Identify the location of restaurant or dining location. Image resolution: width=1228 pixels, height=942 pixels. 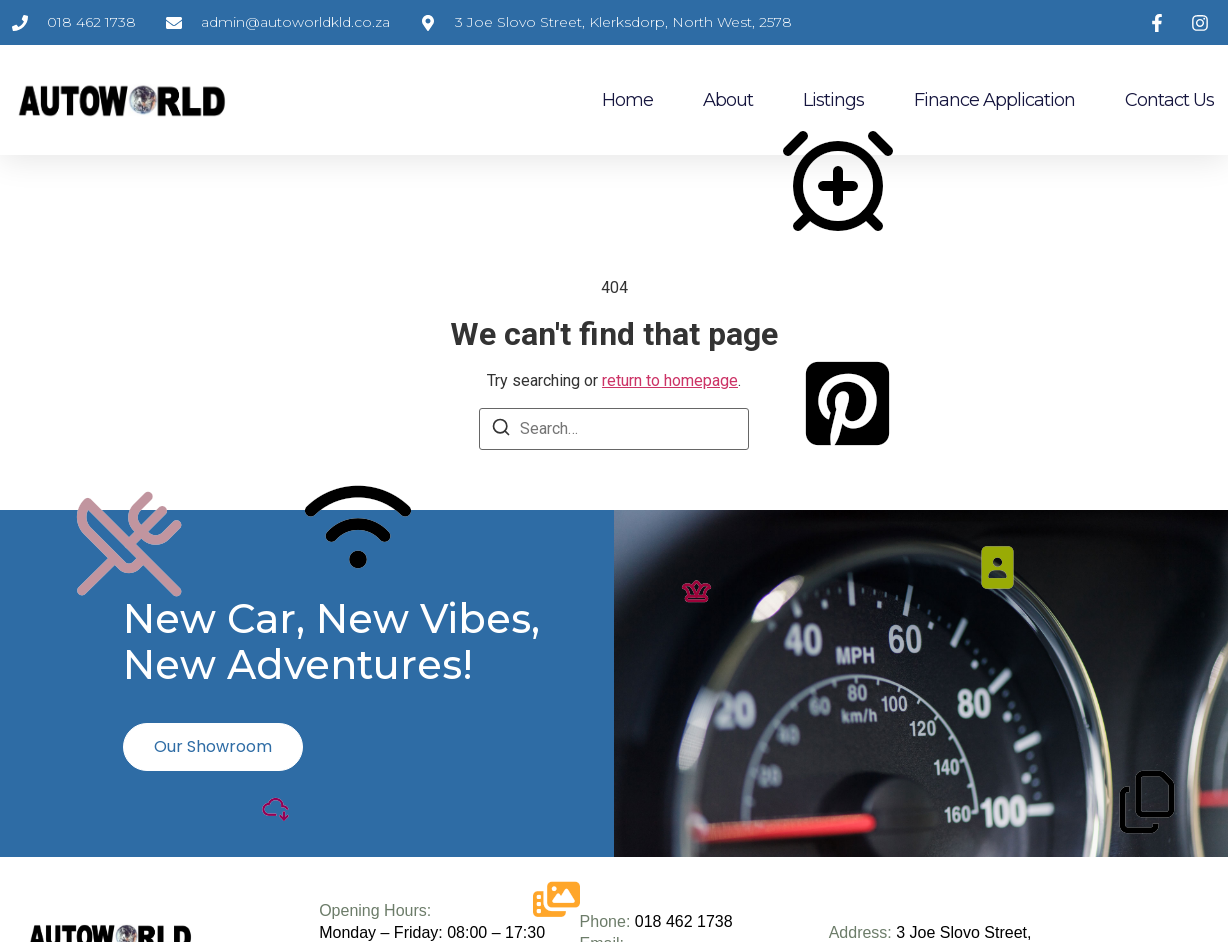
(129, 544).